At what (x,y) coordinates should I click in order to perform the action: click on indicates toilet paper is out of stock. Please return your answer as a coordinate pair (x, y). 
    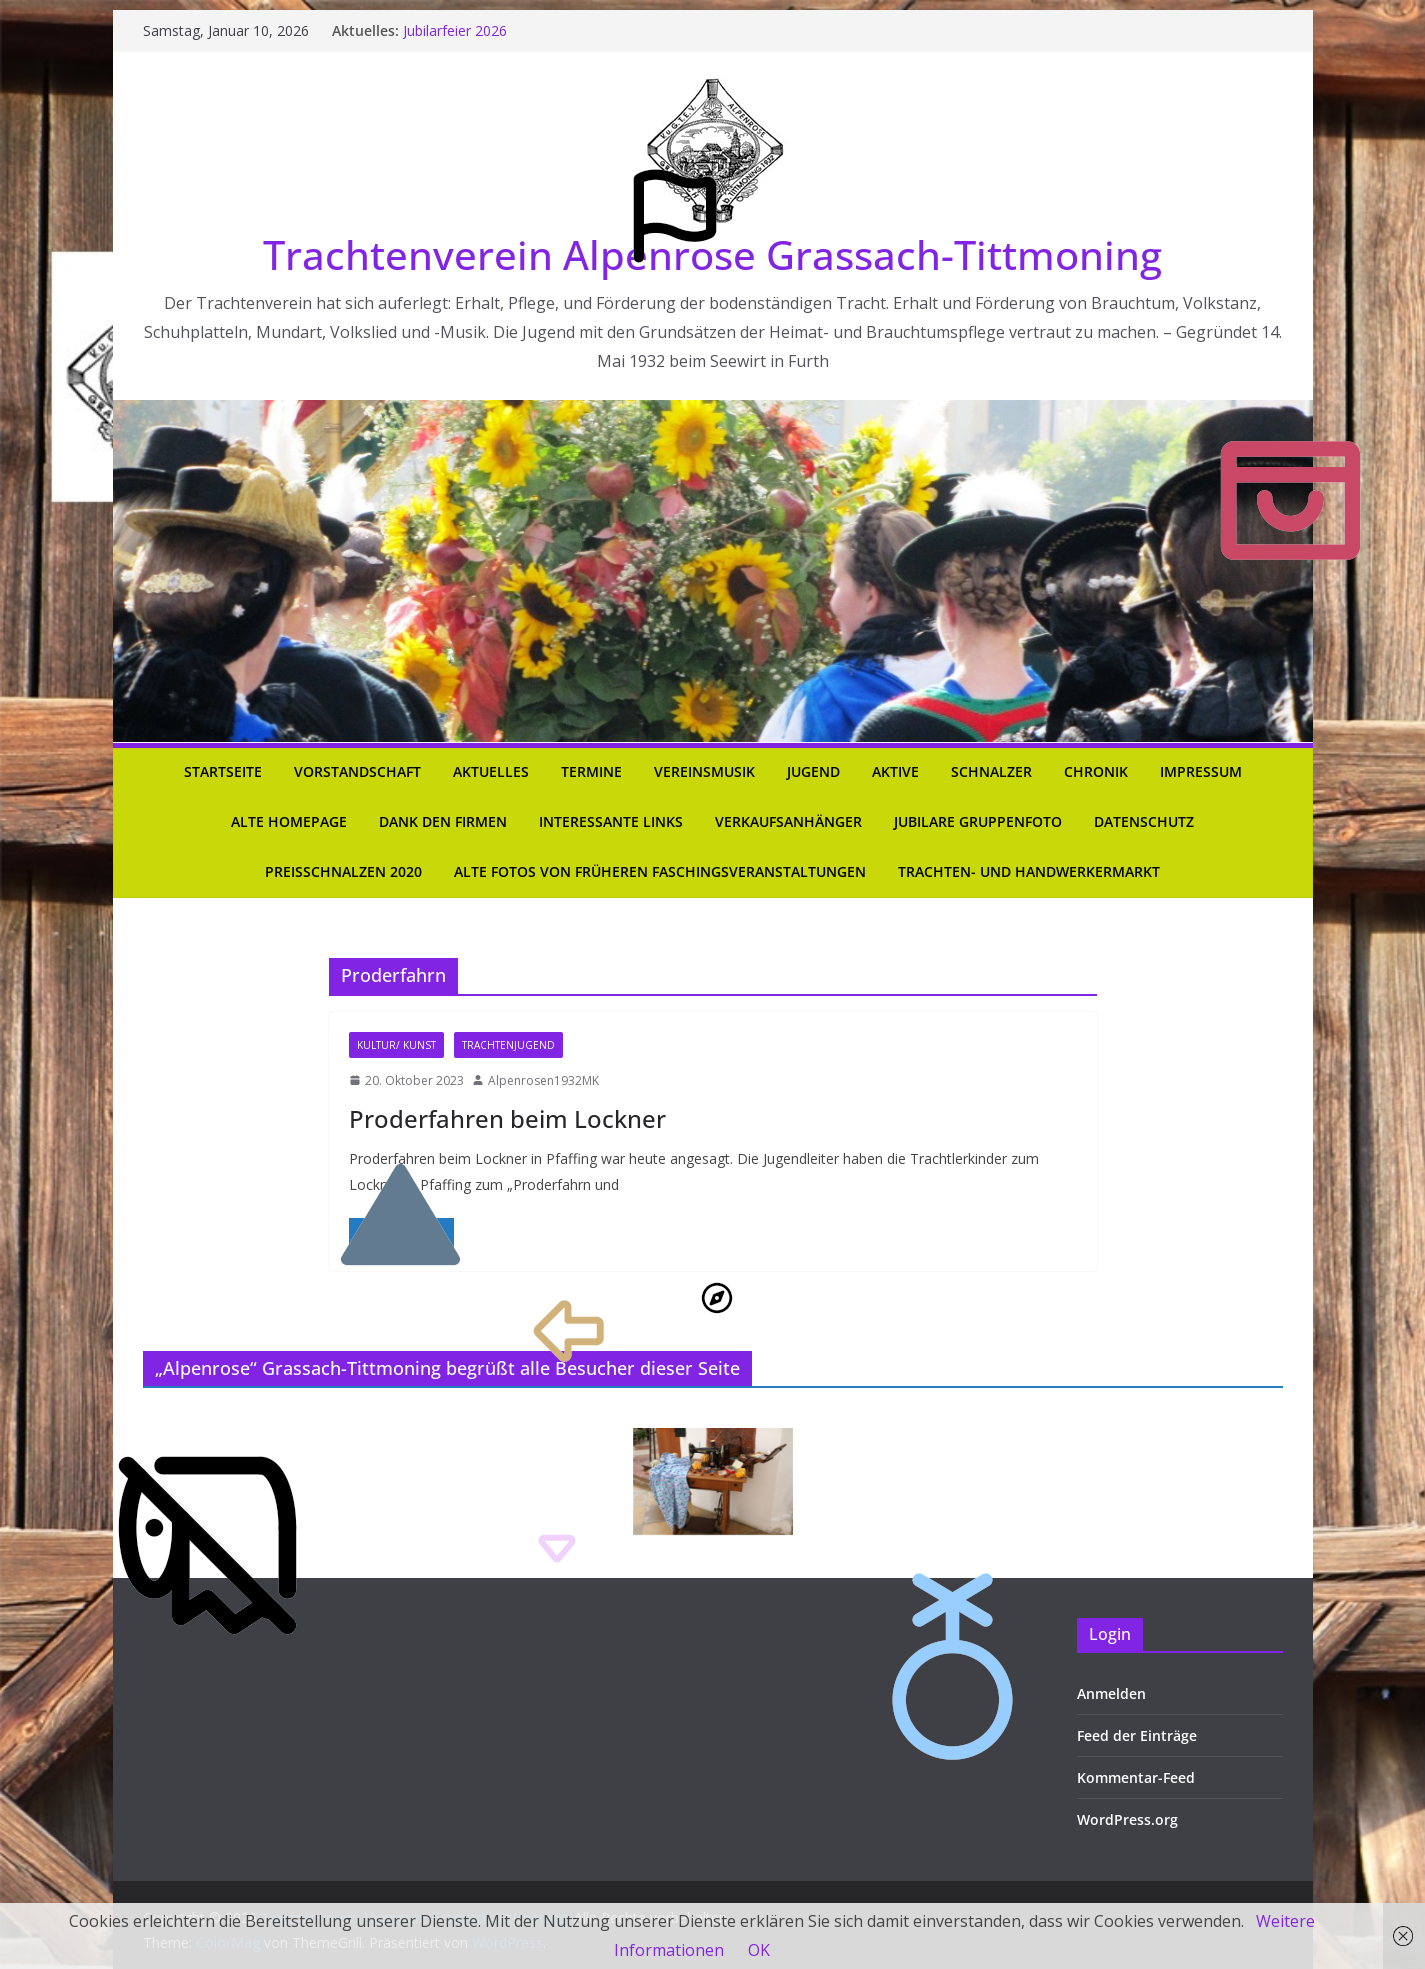
    Looking at the image, I should click on (207, 1545).